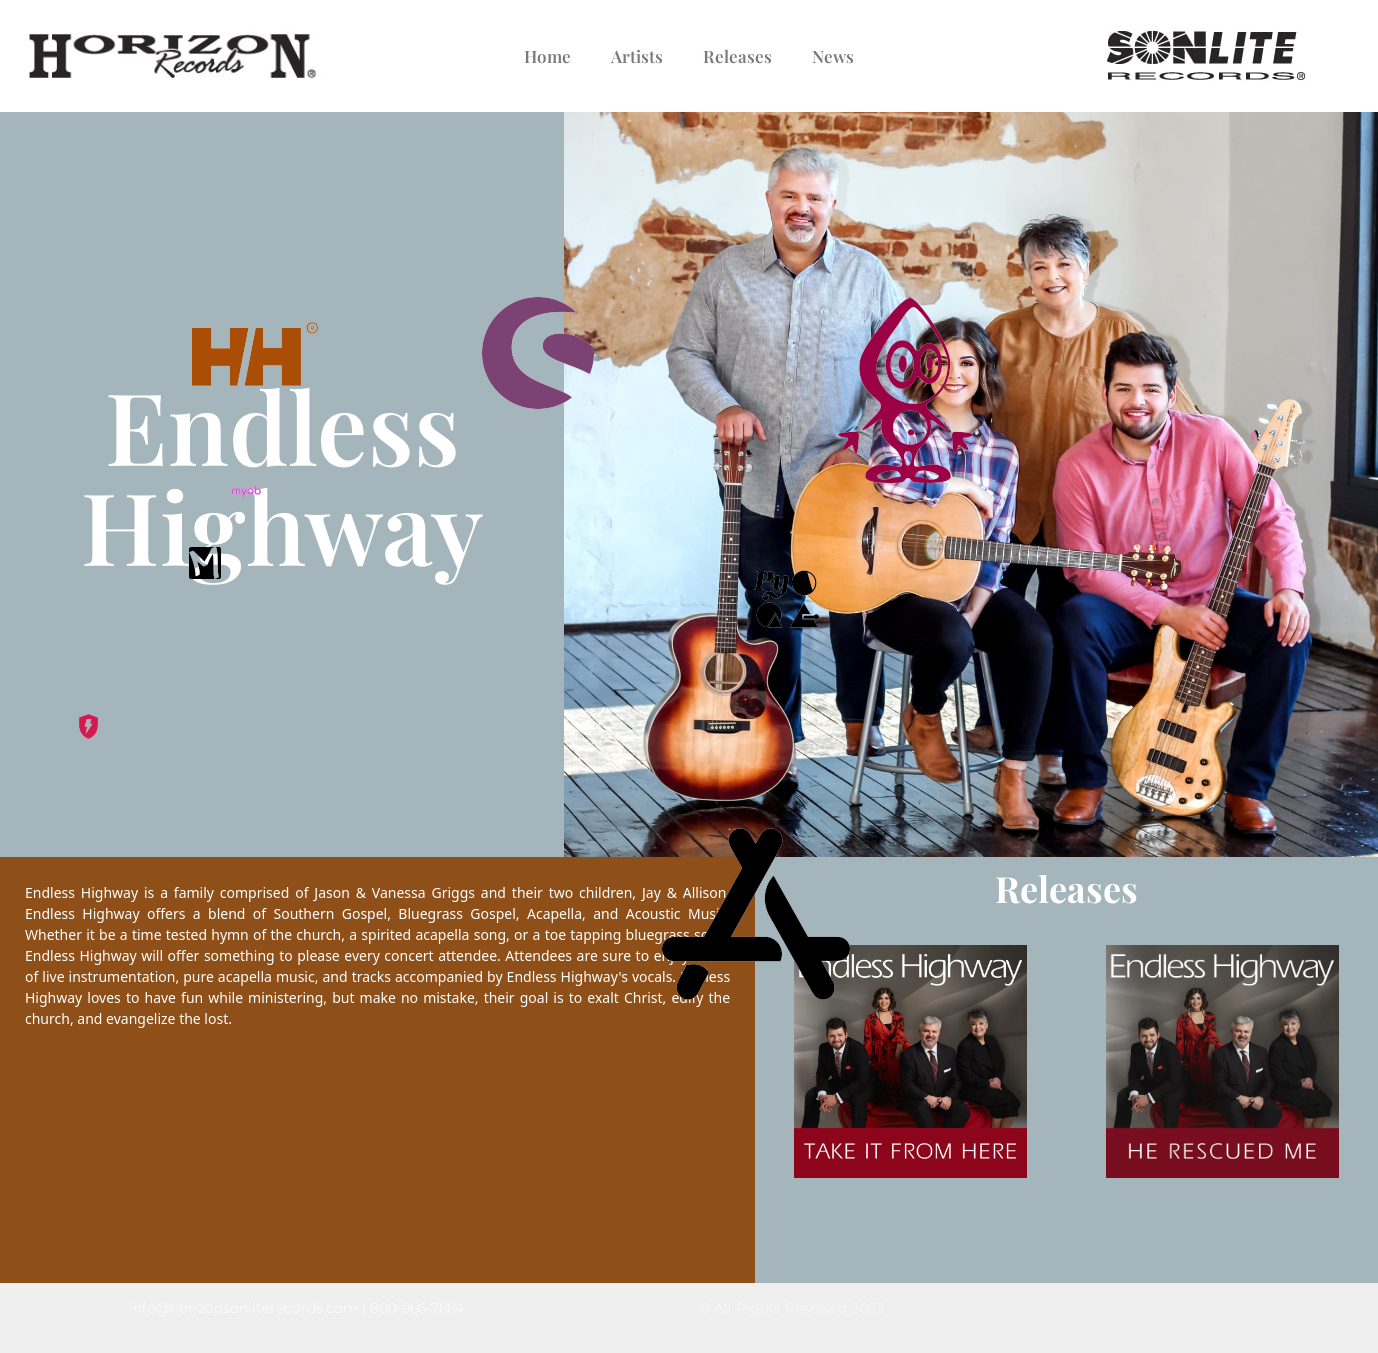 Image resolution: width=1378 pixels, height=1353 pixels. What do you see at coordinates (205, 563) in the screenshot?
I see `visit the models resource website` at bounding box center [205, 563].